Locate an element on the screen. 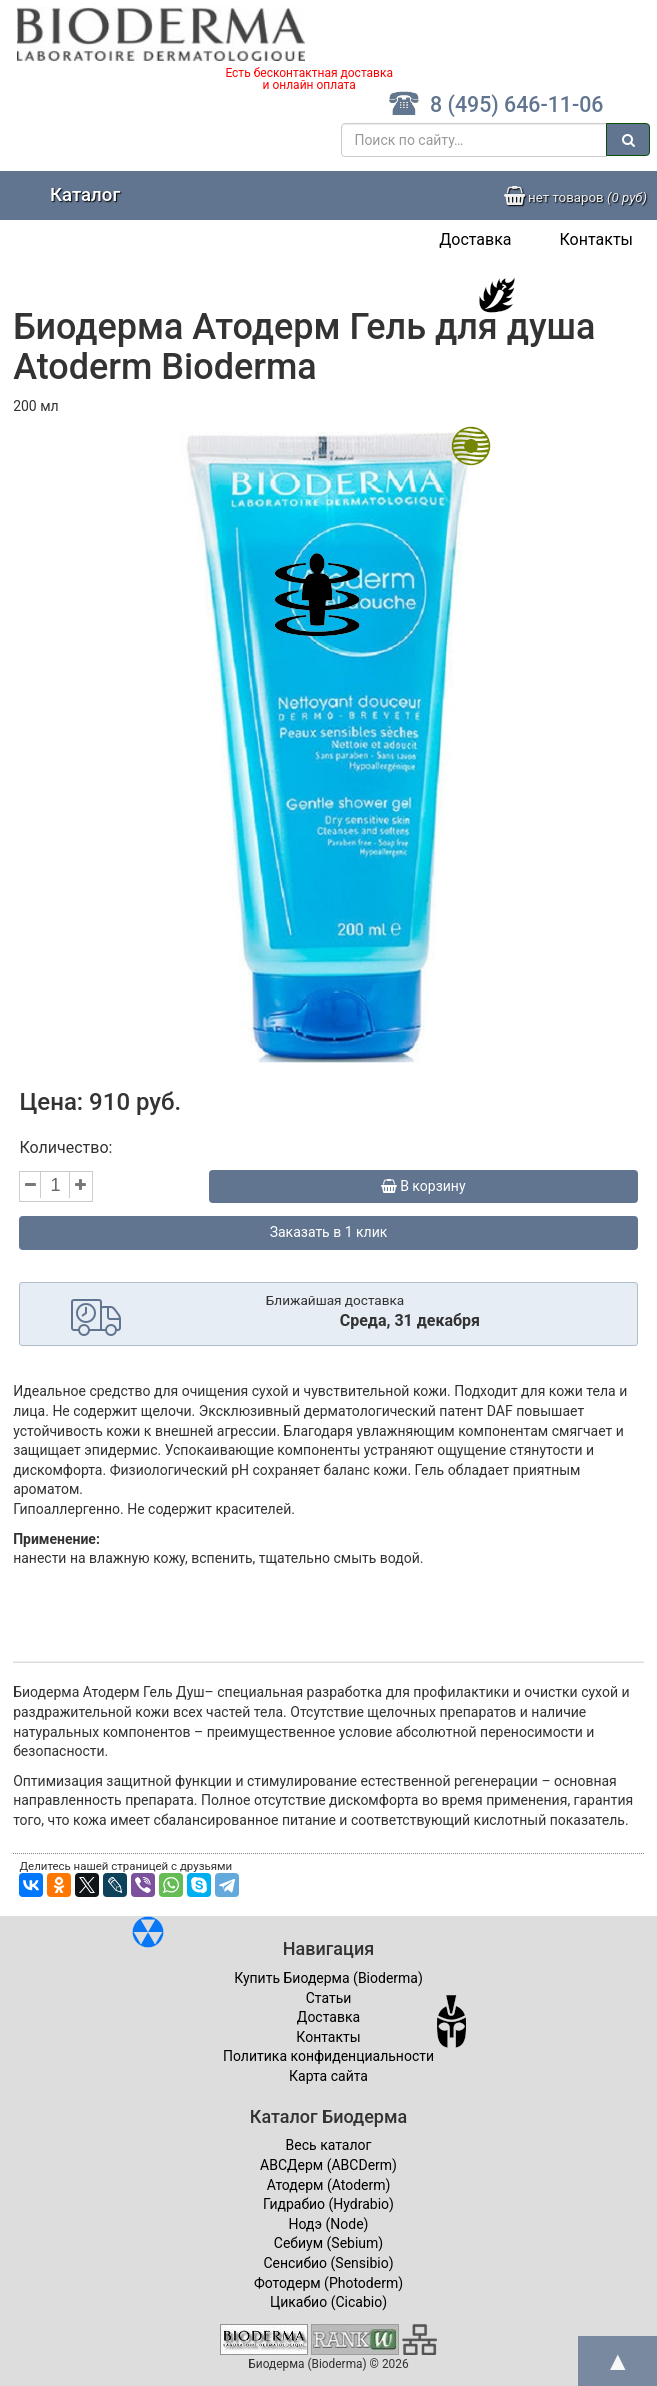 The height and width of the screenshot is (2386, 657). teleport to a new location is located at coordinates (317, 596).